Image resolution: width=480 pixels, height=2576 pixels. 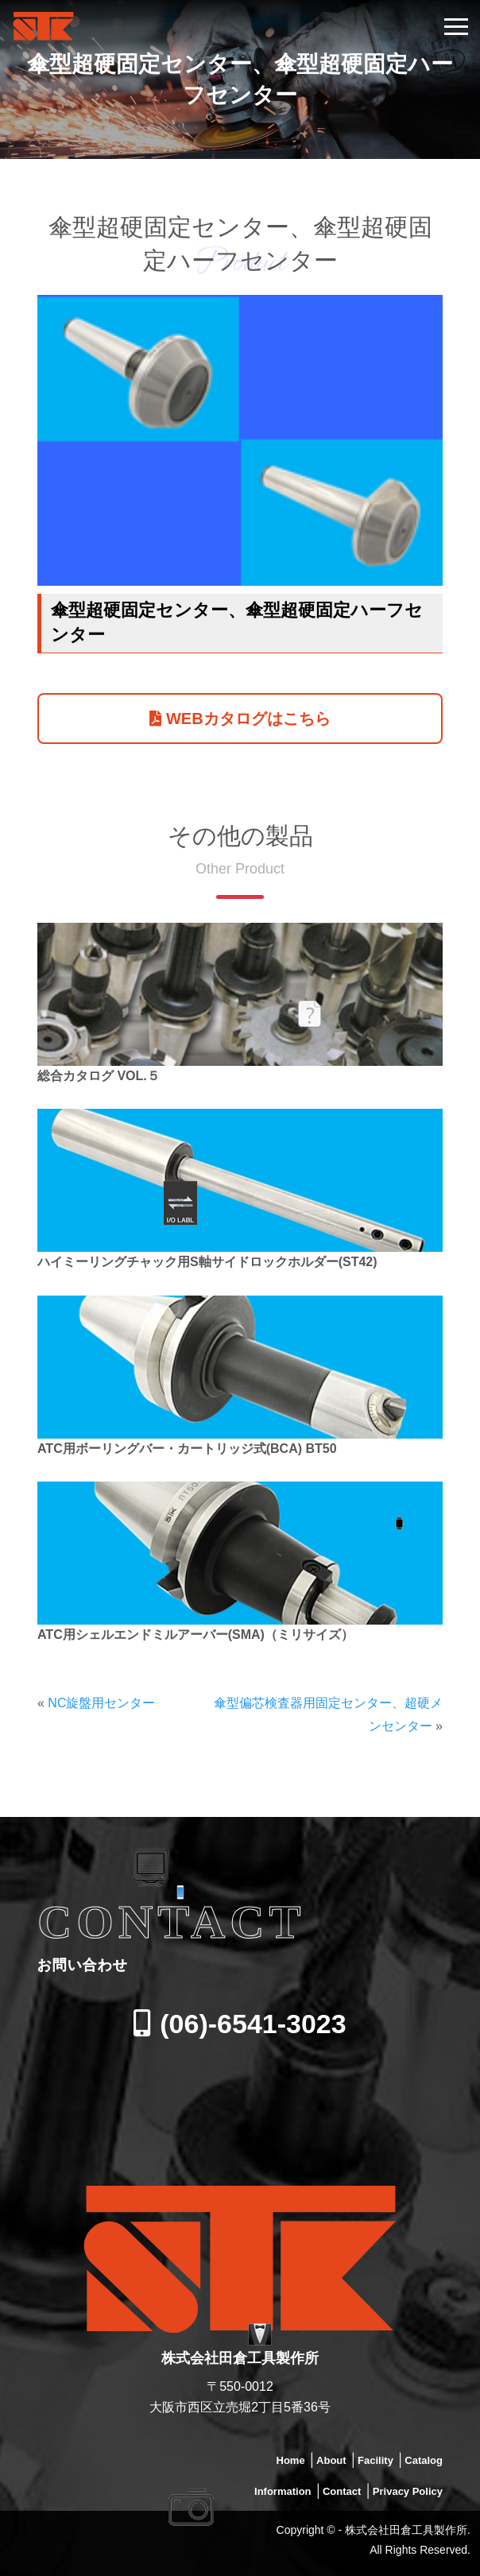 What do you see at coordinates (260, 2334) in the screenshot?
I see `manage digital certificates and security credentials` at bounding box center [260, 2334].